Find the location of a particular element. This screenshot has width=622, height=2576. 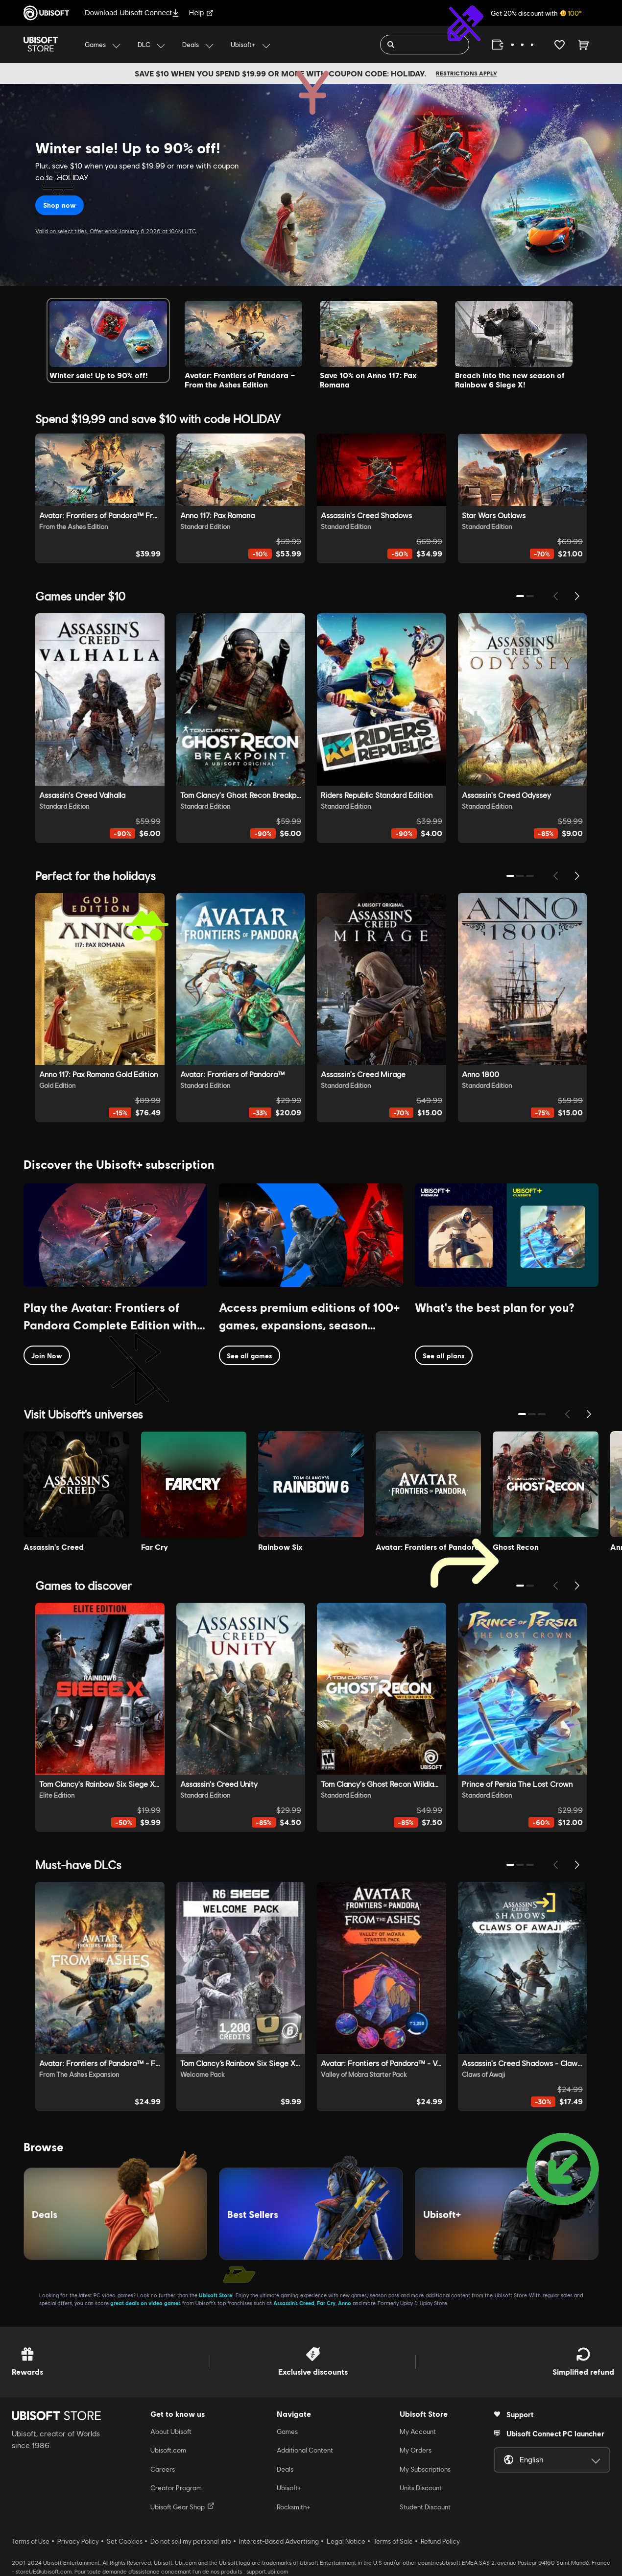

access boat rental or marina services is located at coordinates (239, 2274).